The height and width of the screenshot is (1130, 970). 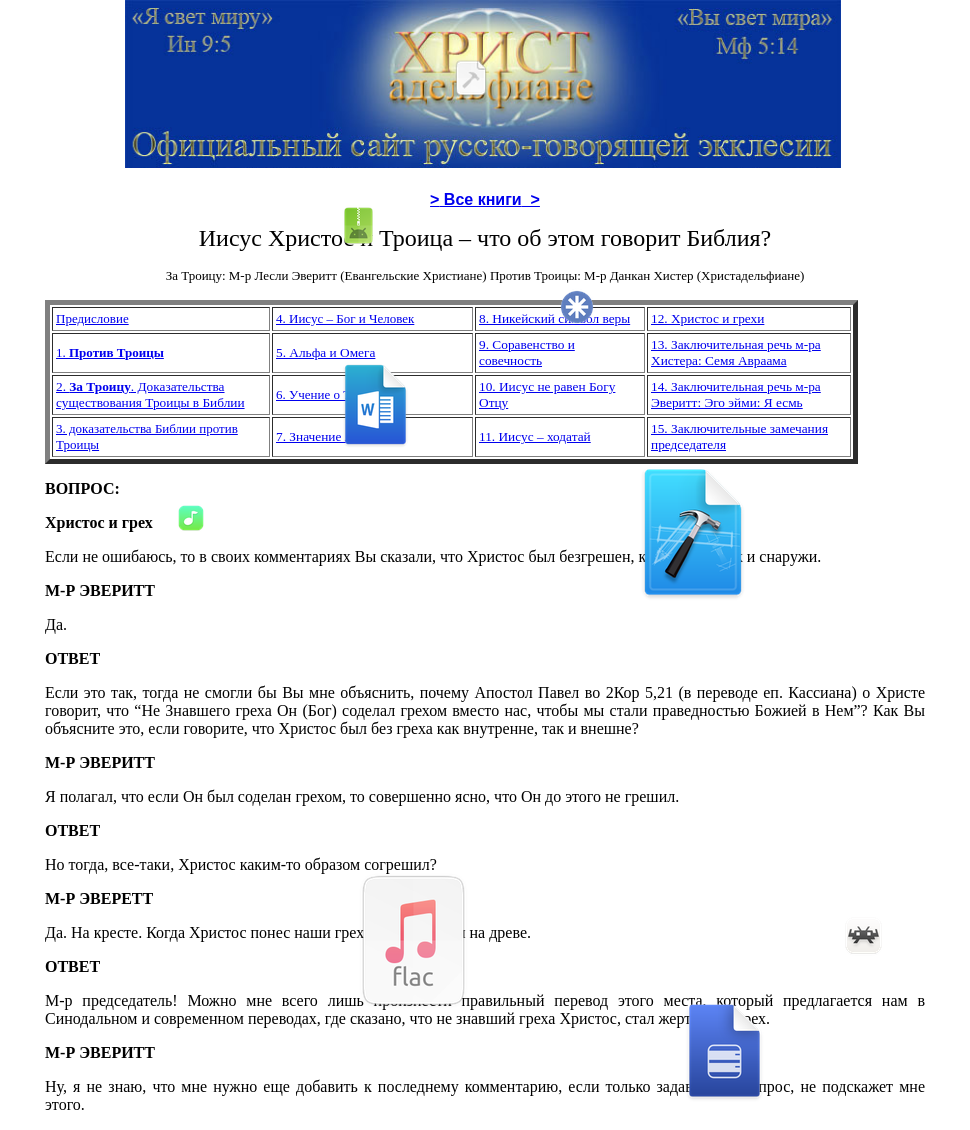 What do you see at coordinates (413, 940) in the screenshot?
I see `a flac audio file in ogg container format` at bounding box center [413, 940].